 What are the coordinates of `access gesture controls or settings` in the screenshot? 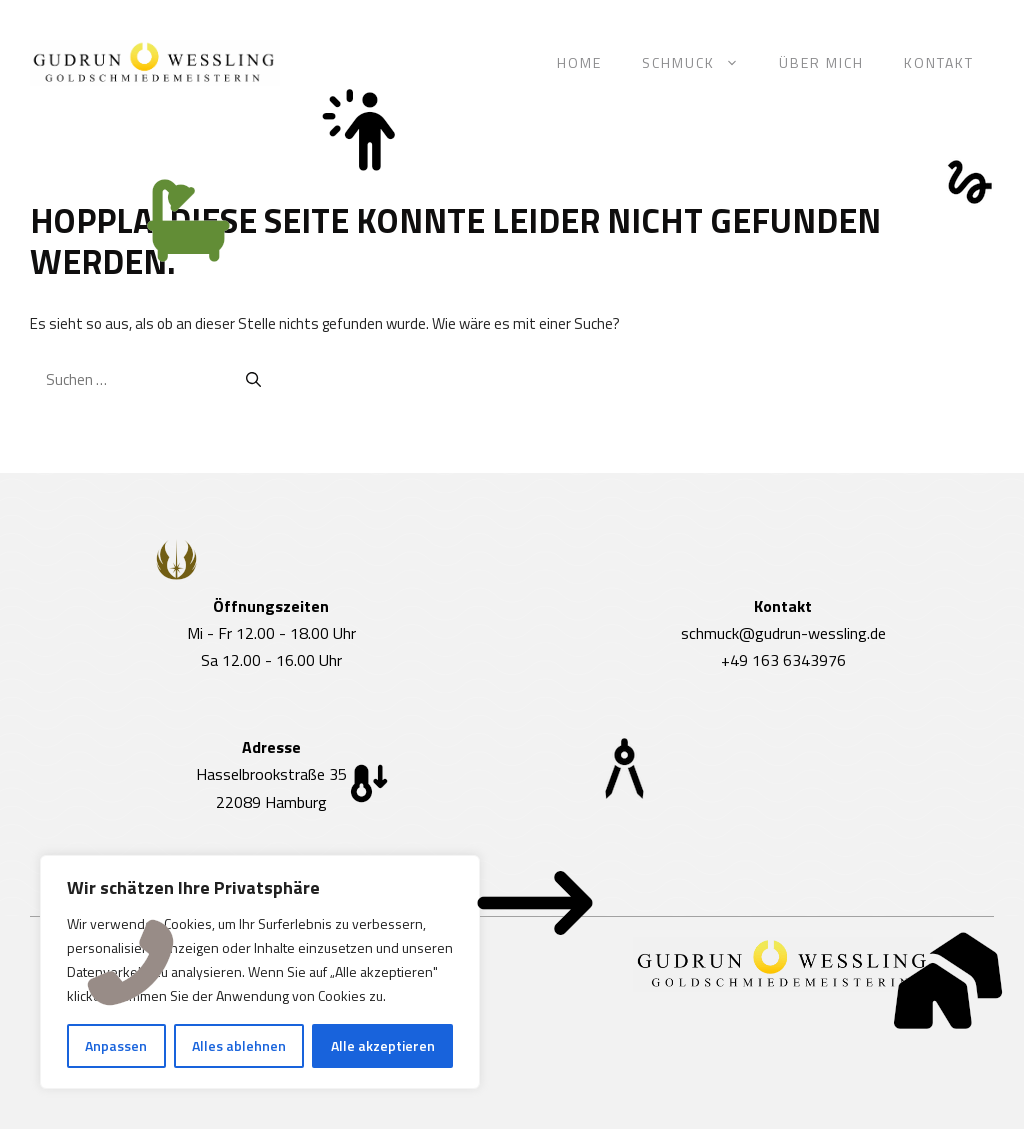 It's located at (970, 182).